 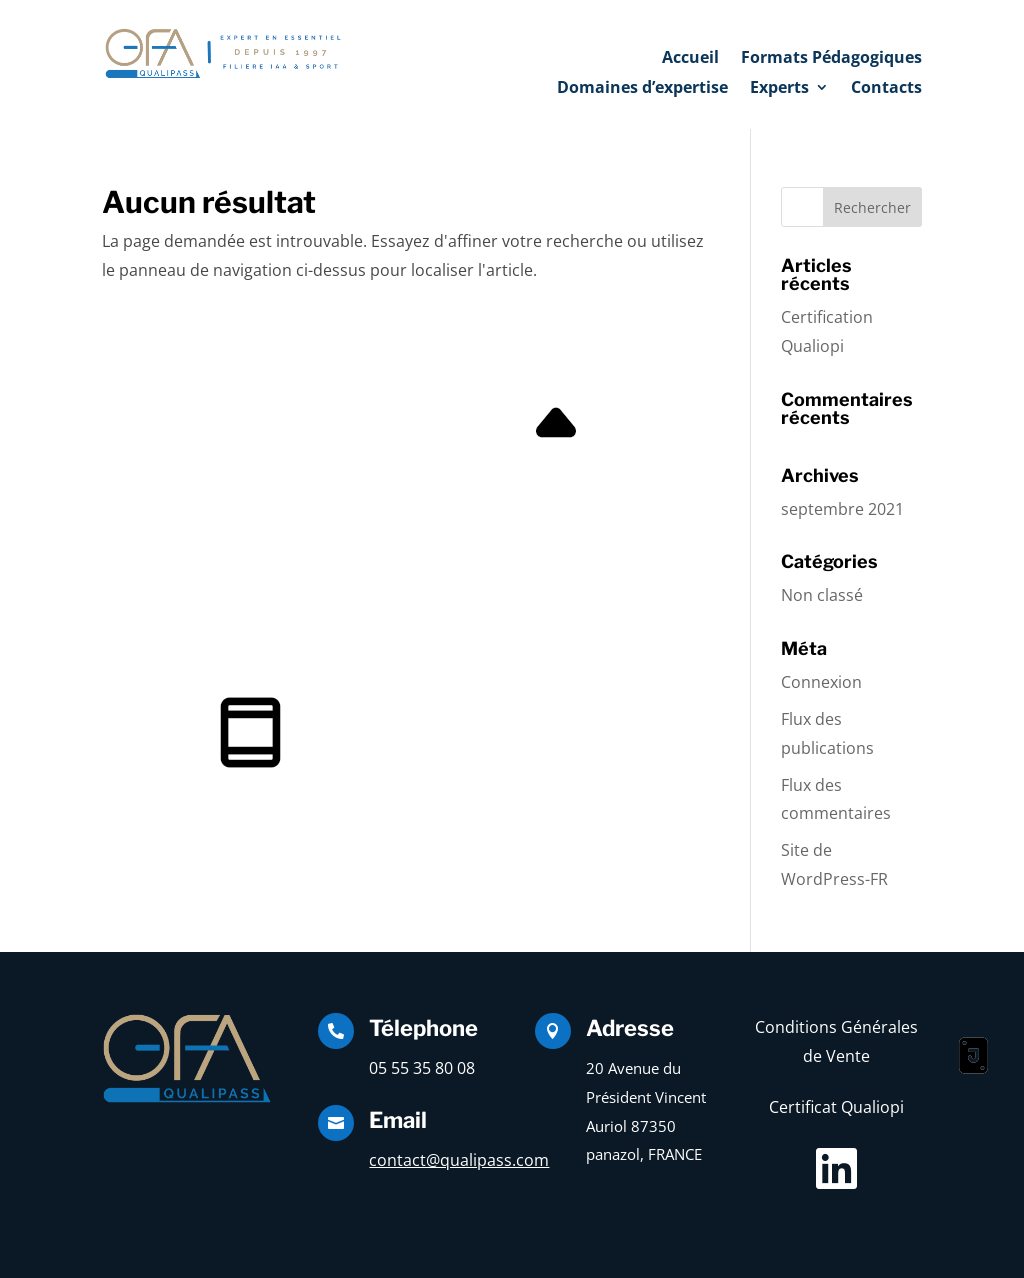 I want to click on switch to tablet view, so click(x=250, y=732).